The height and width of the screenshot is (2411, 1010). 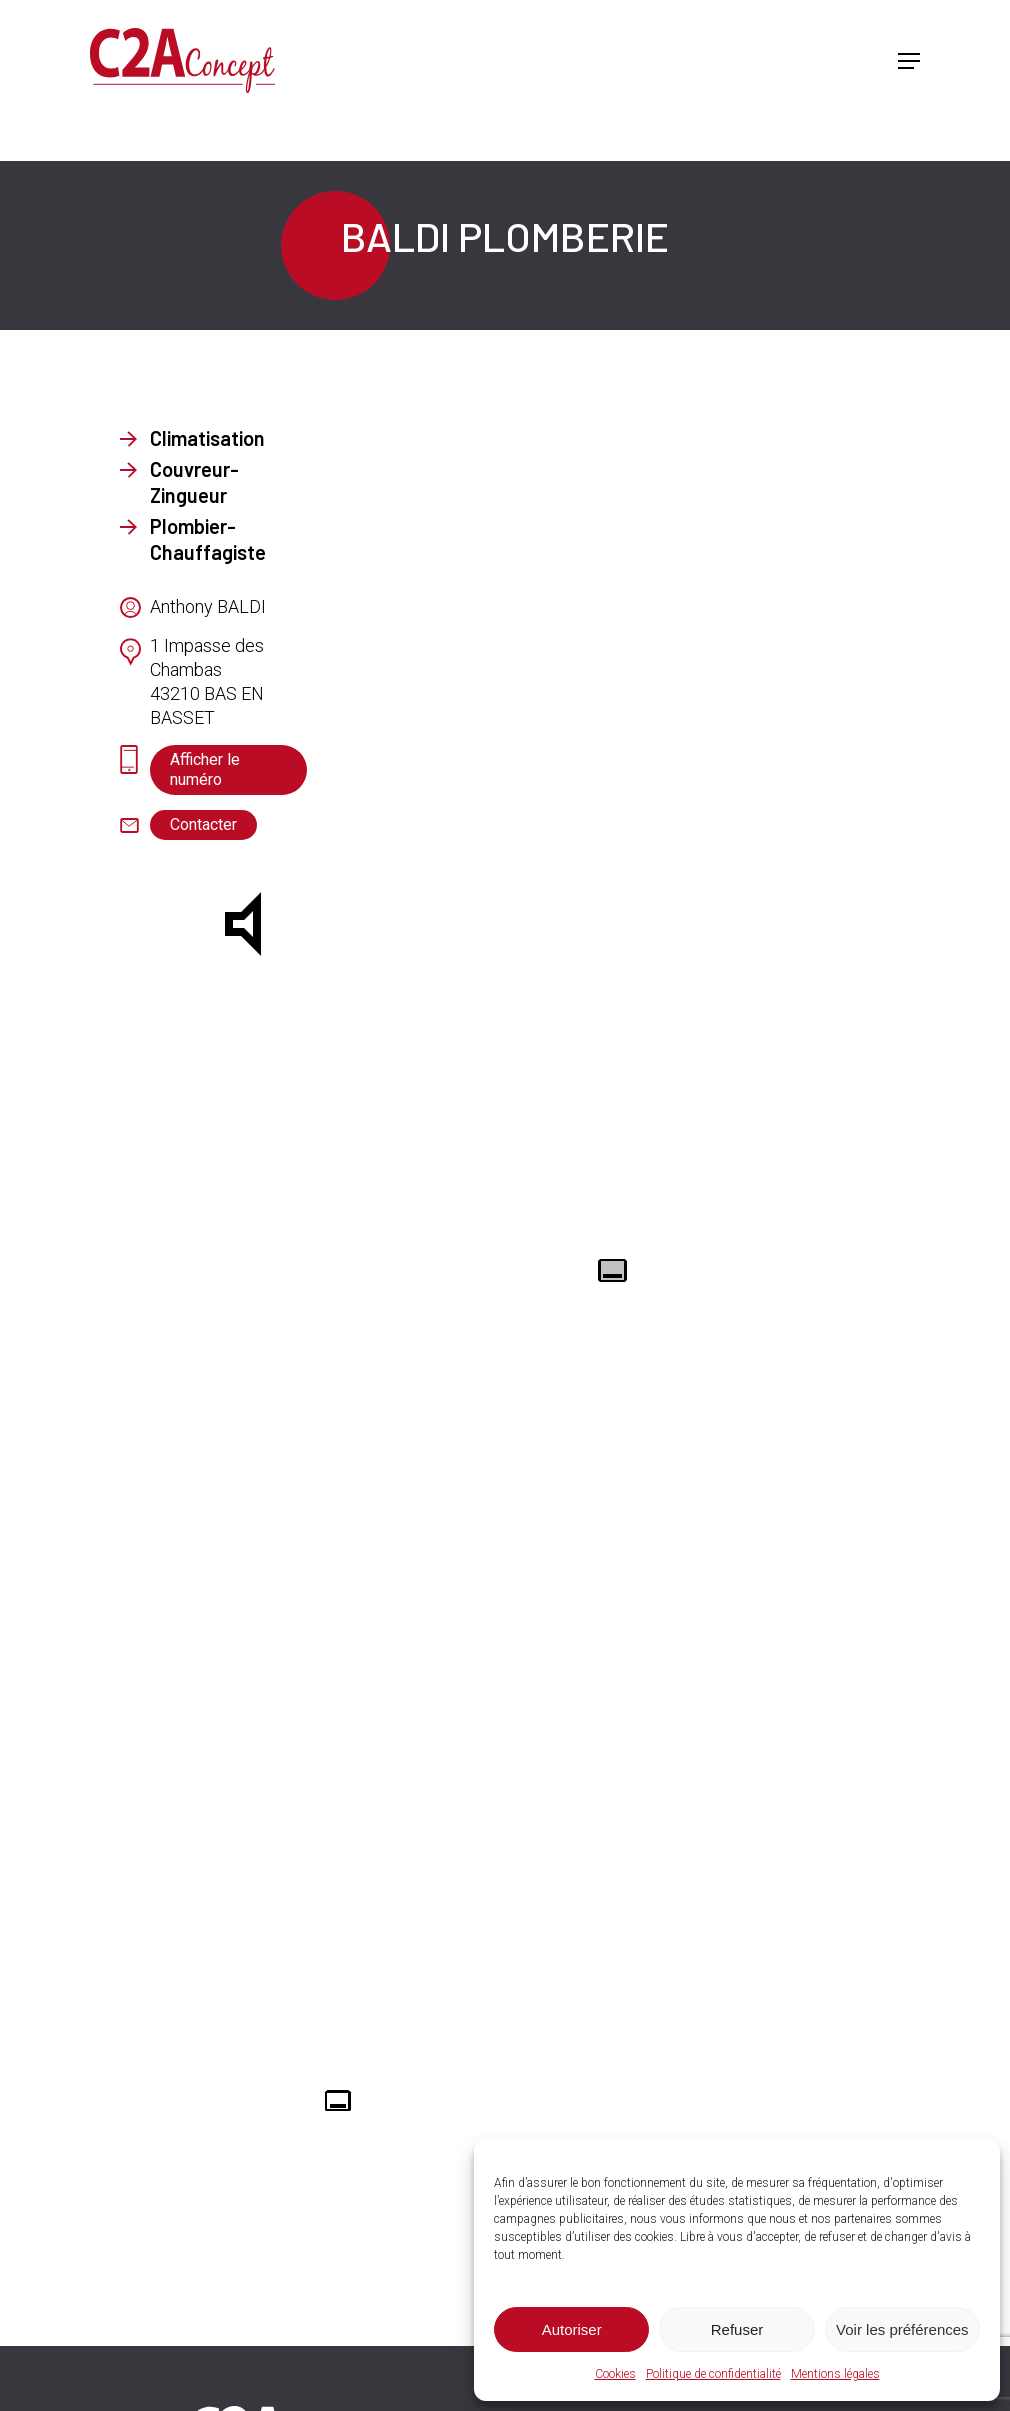 What do you see at coordinates (338, 2101) in the screenshot?
I see `view video player controls or bottom action bar` at bounding box center [338, 2101].